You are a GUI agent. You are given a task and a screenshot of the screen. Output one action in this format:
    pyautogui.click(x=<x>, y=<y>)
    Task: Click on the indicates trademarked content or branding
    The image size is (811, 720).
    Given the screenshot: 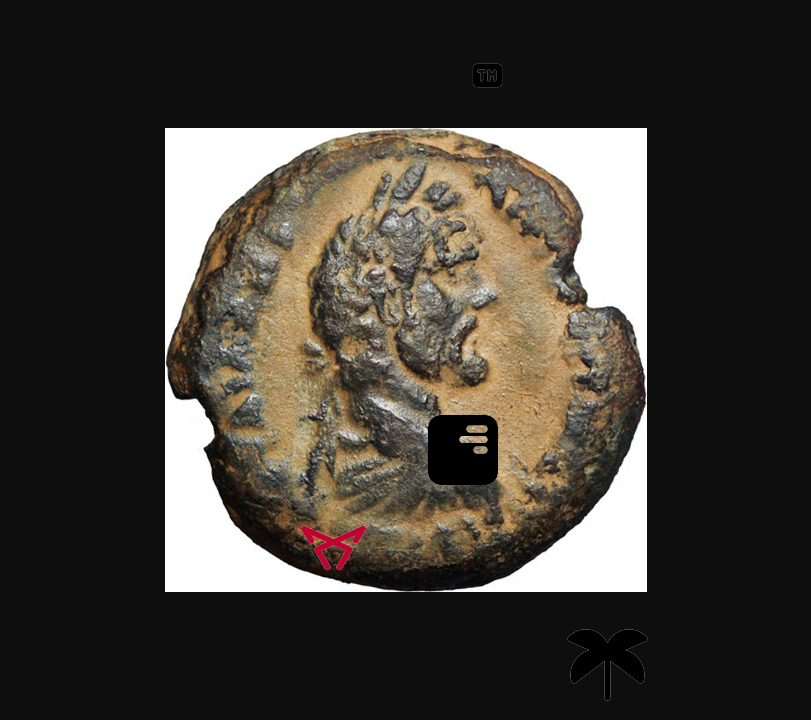 What is the action you would take?
    pyautogui.click(x=487, y=75)
    